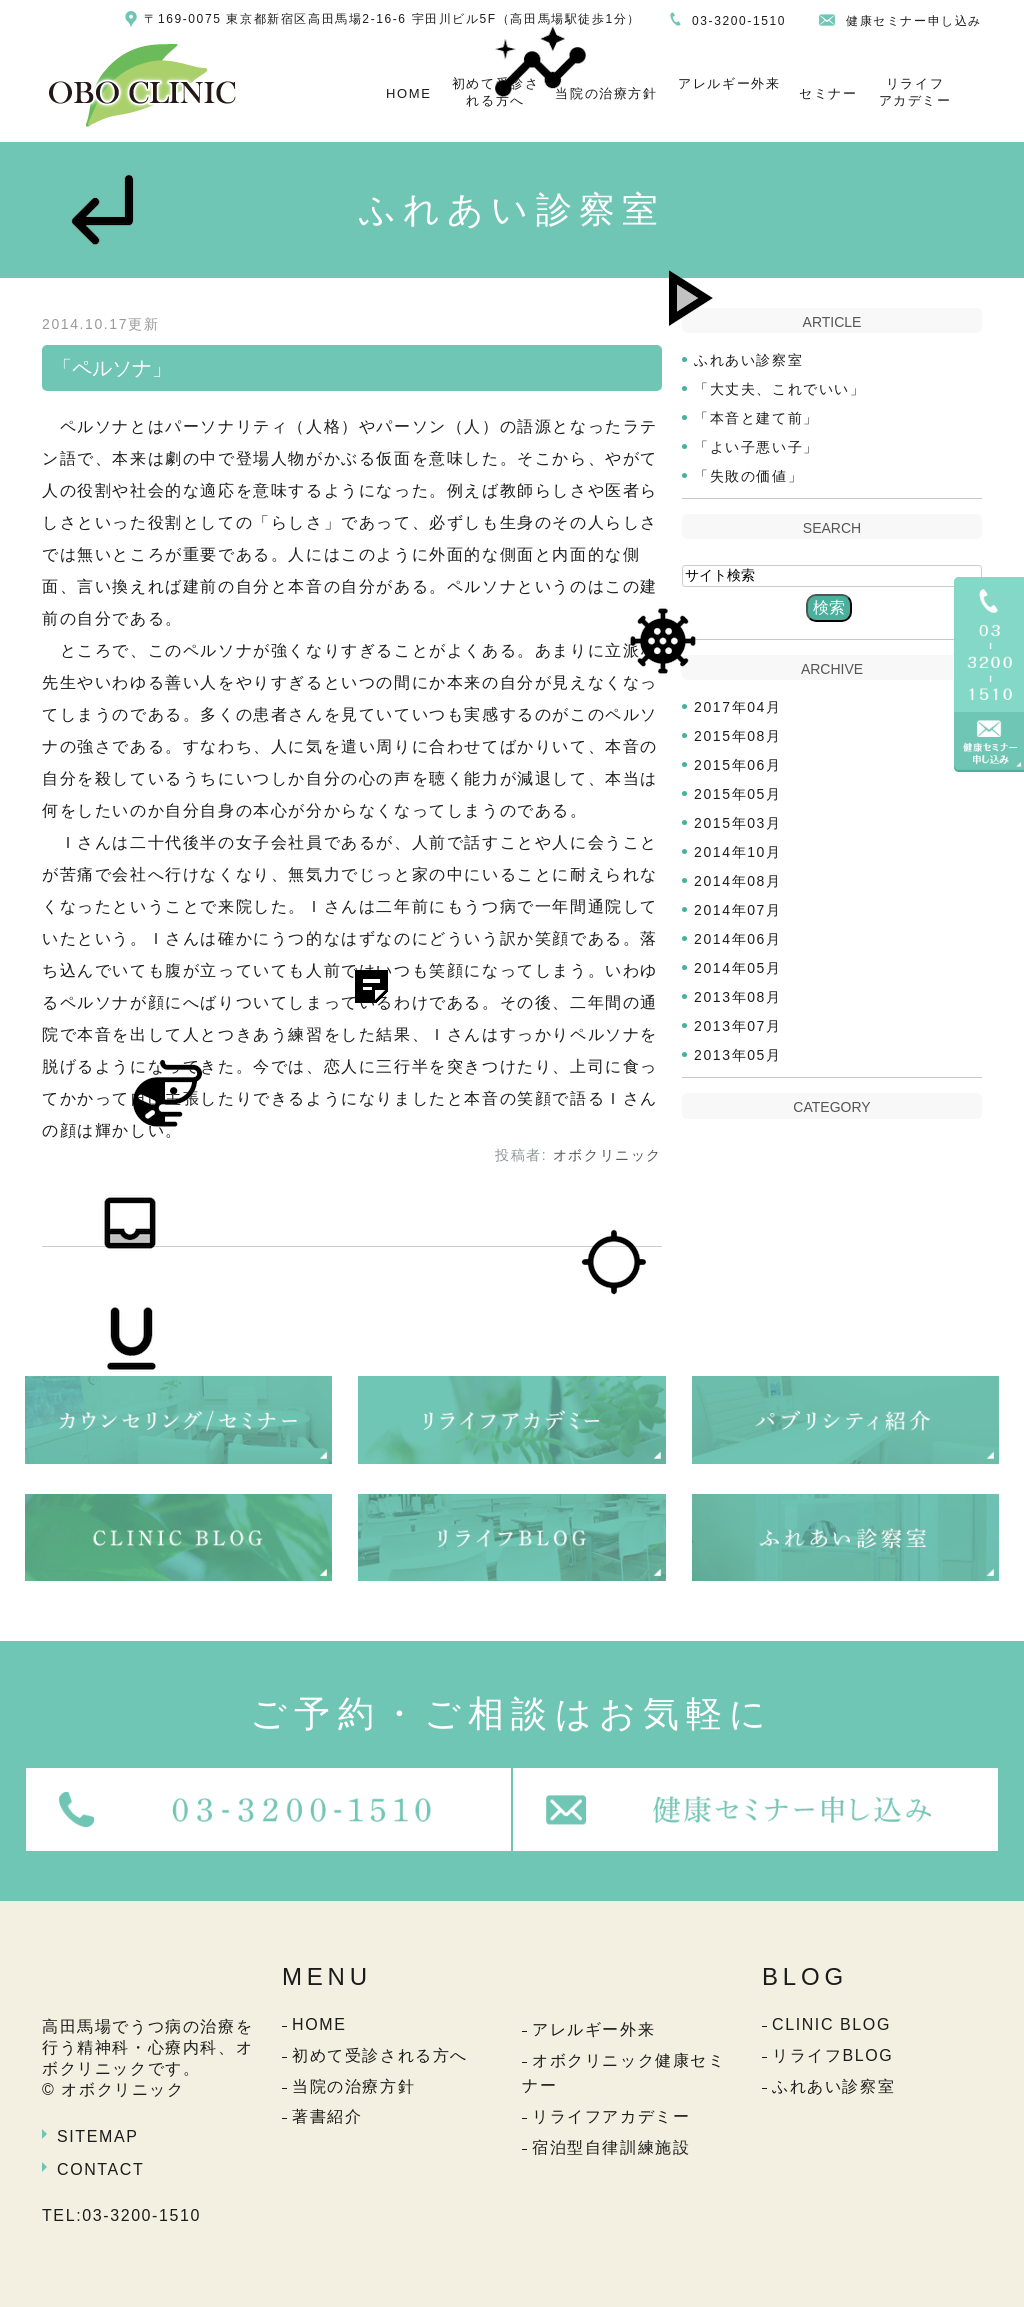 This screenshot has height=2307, width=1024. What do you see at coordinates (371, 986) in the screenshot?
I see `create a new sticky note` at bounding box center [371, 986].